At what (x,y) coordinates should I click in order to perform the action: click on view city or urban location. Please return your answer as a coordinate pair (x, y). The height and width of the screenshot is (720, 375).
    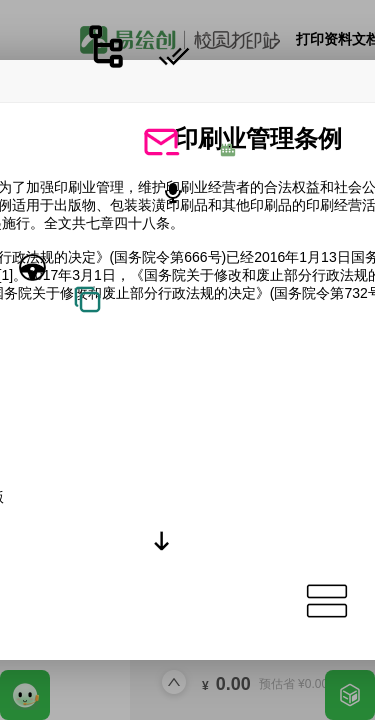
    Looking at the image, I should click on (228, 150).